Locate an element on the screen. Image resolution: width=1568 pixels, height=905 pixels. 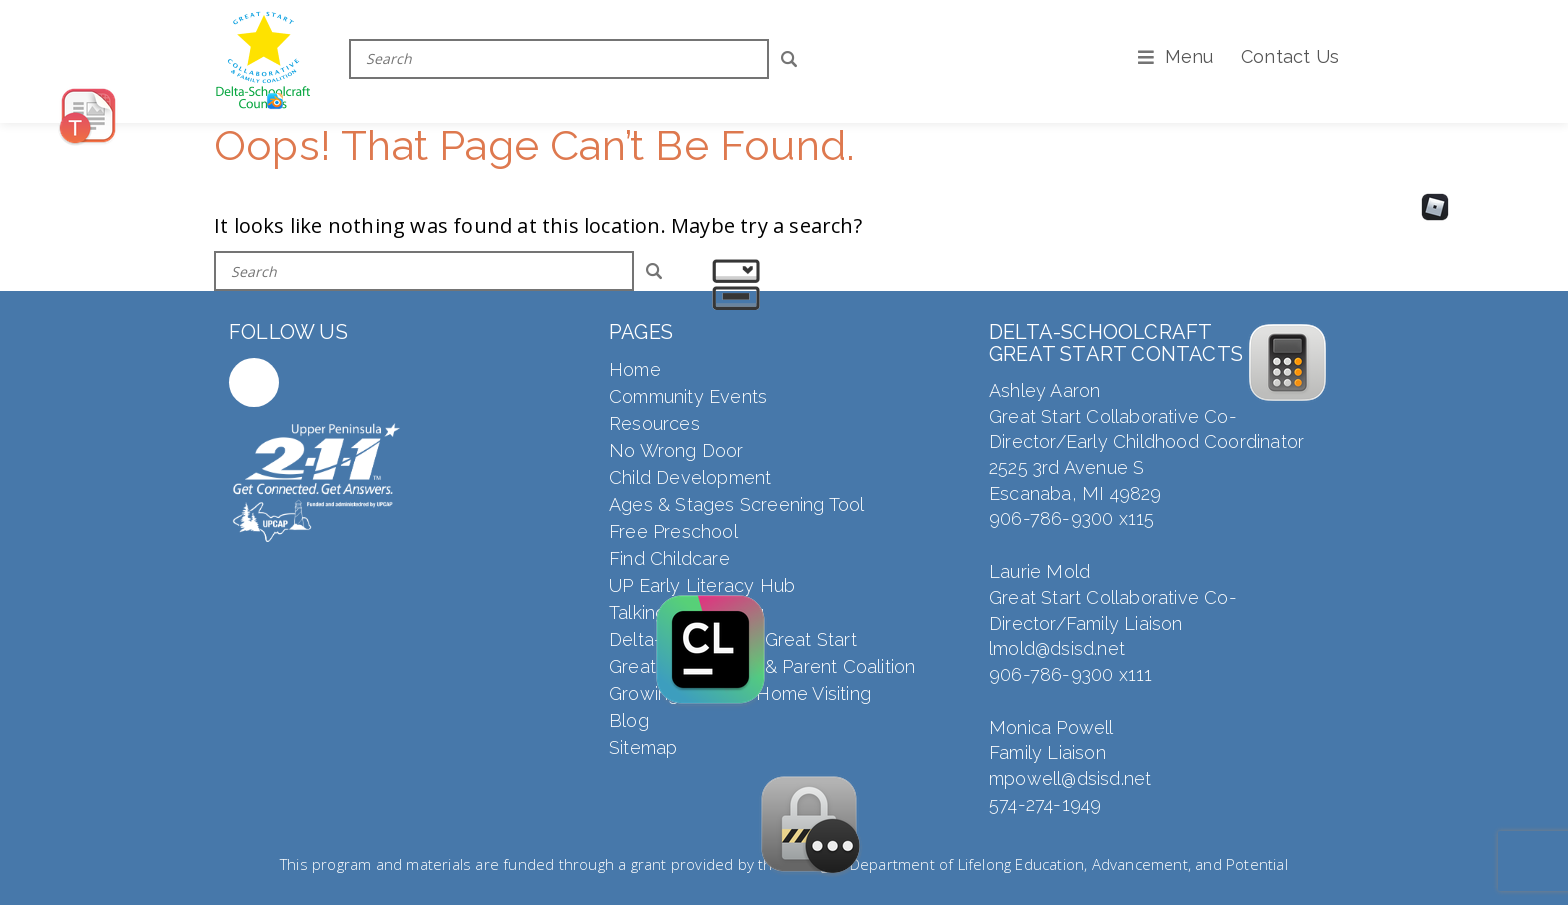
open cipher password manager app is located at coordinates (809, 824).